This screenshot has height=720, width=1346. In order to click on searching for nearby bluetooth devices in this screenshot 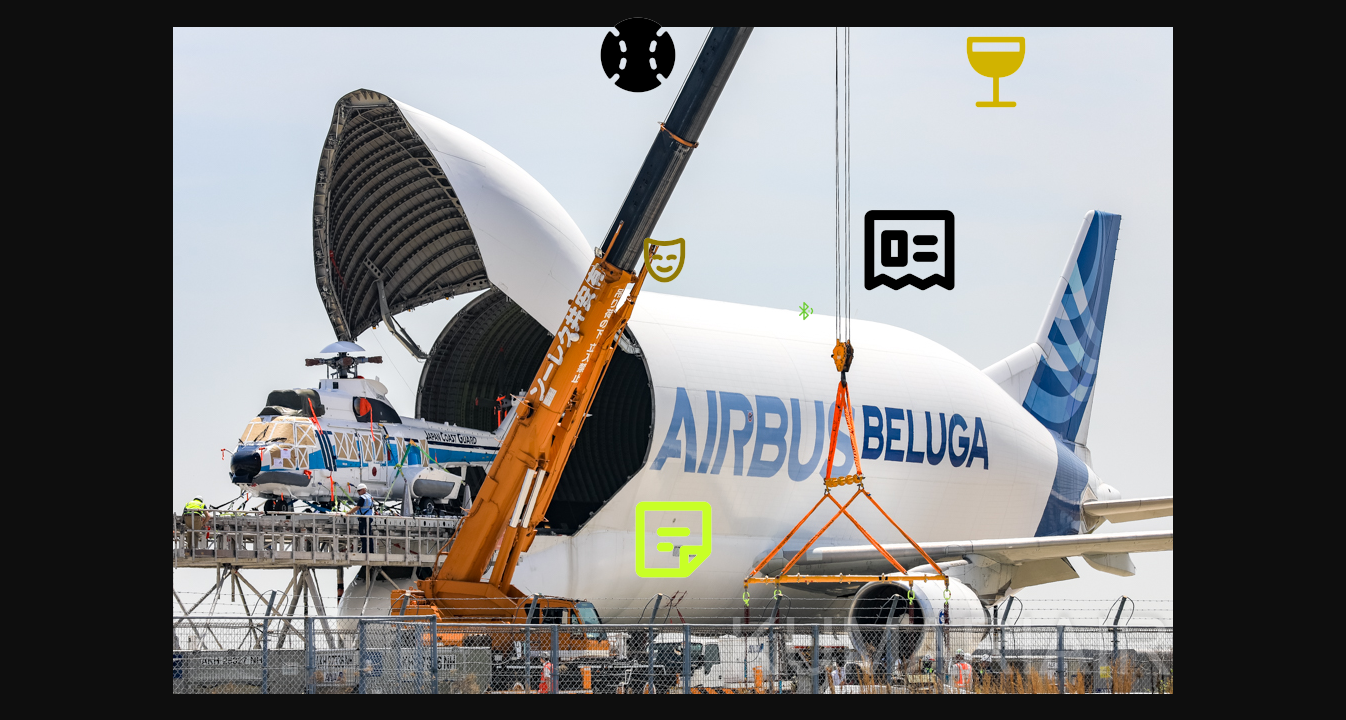, I will do `click(804, 311)`.